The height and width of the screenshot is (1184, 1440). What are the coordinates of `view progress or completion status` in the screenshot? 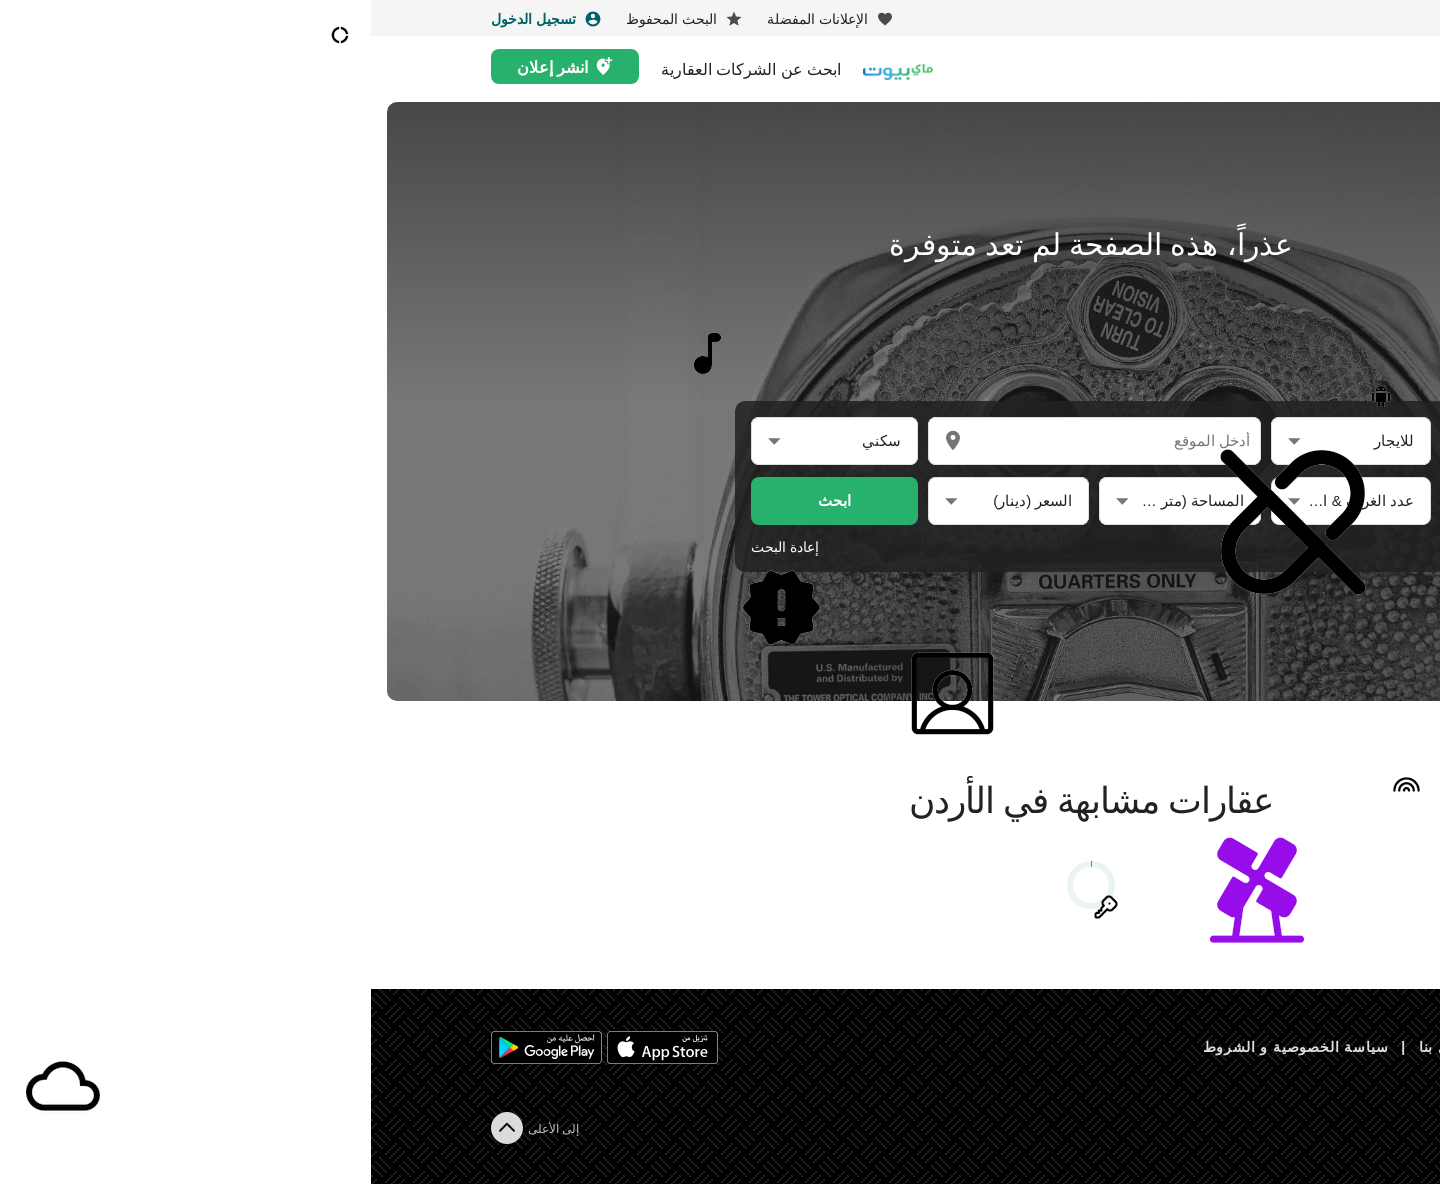 It's located at (340, 35).